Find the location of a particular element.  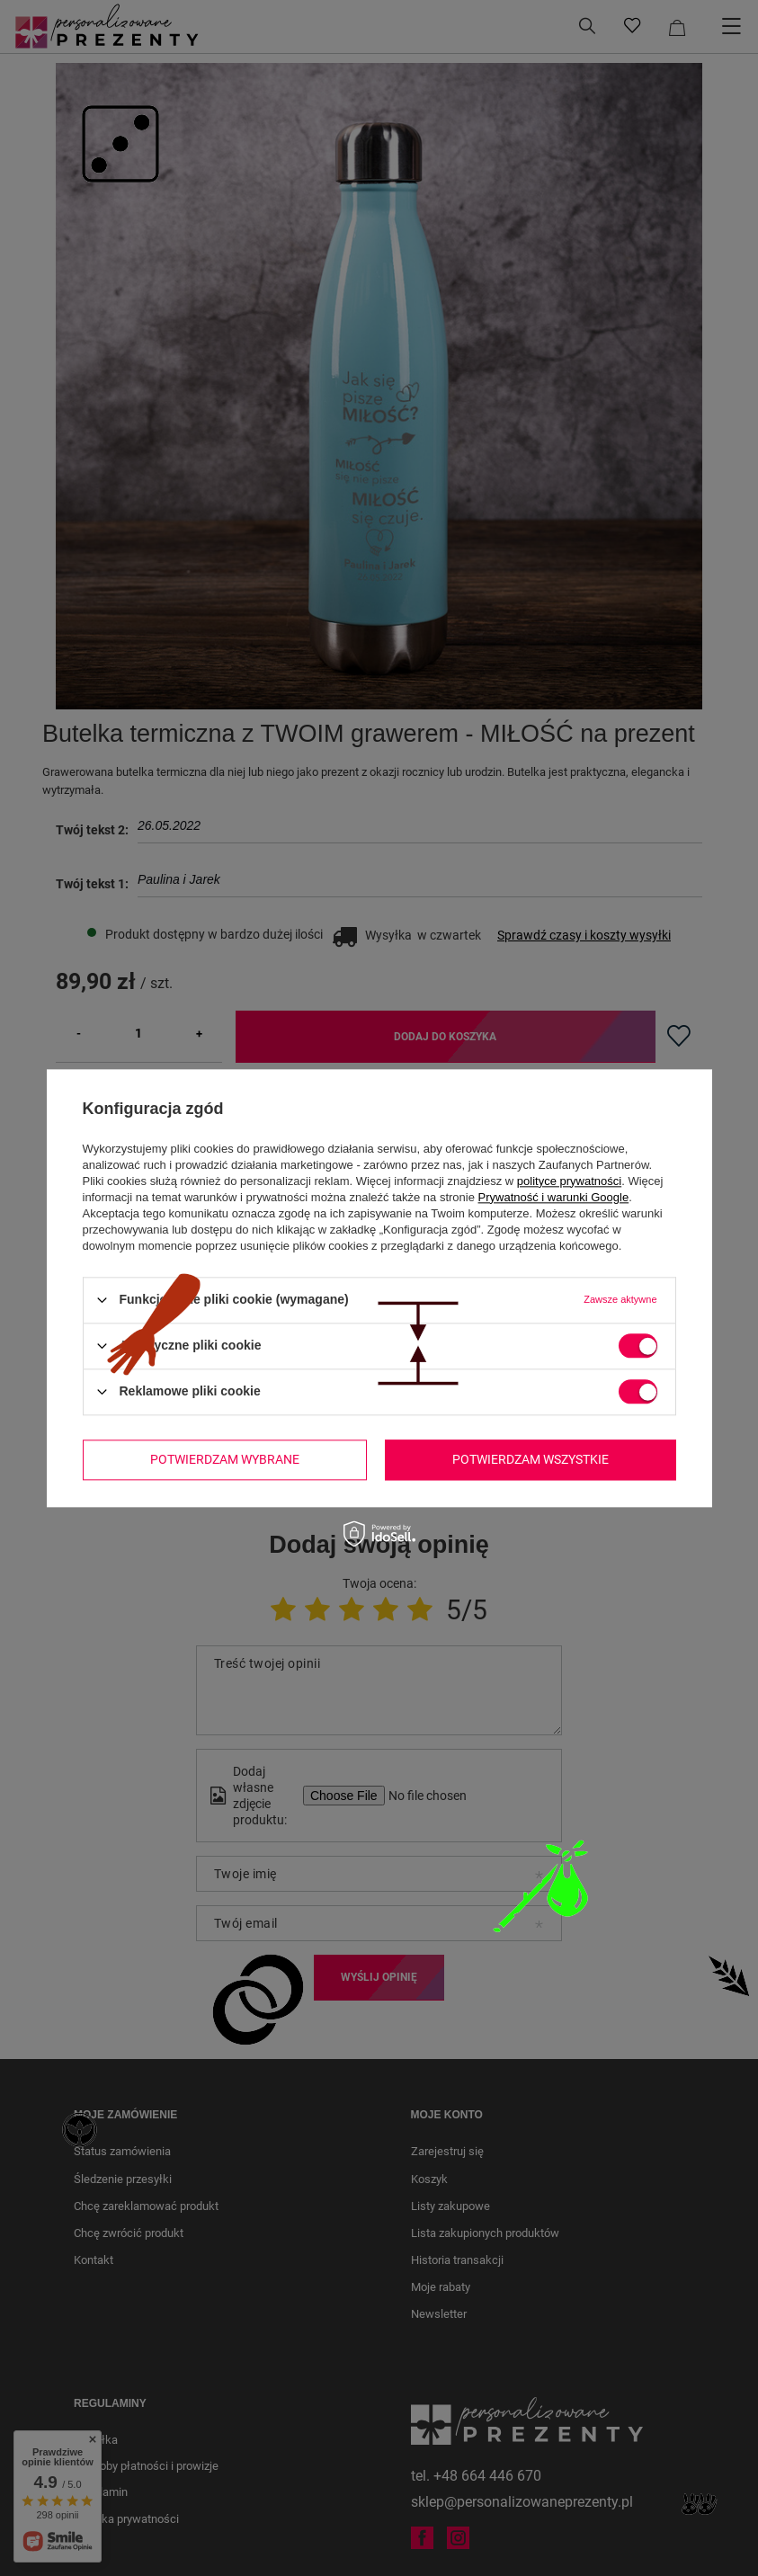

equip bunny slippers cosmetic item is located at coordinates (699, 2502).